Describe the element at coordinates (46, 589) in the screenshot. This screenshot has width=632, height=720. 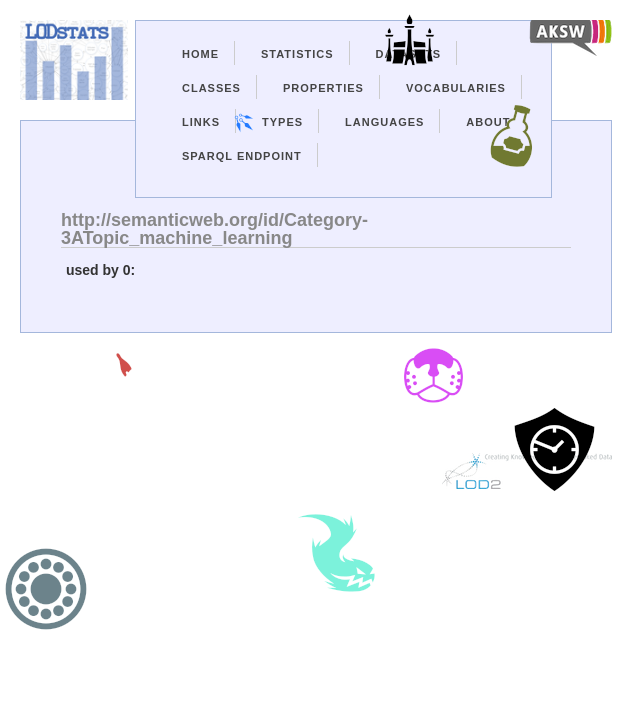
I see `rotary dial or vintage phone interface` at that location.